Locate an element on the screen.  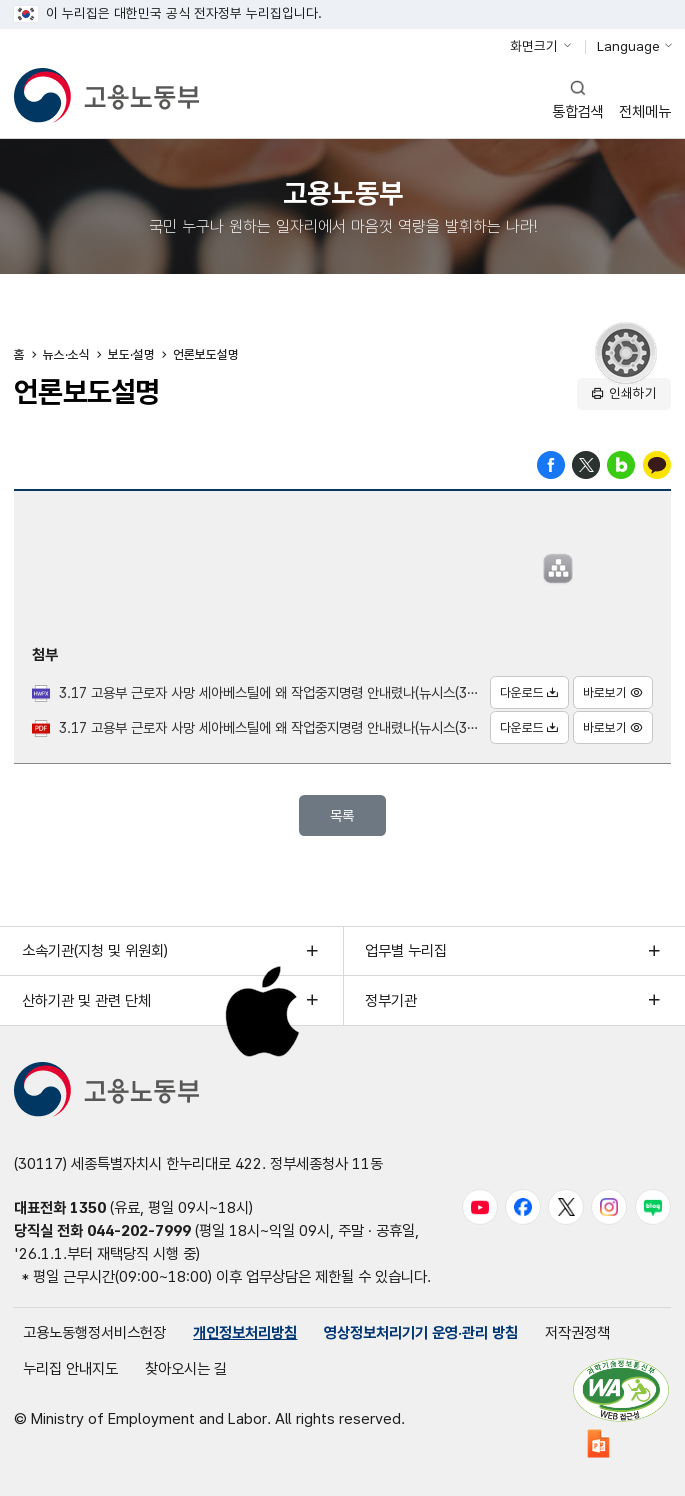
apple internal system component is located at coordinates (262, 1011).